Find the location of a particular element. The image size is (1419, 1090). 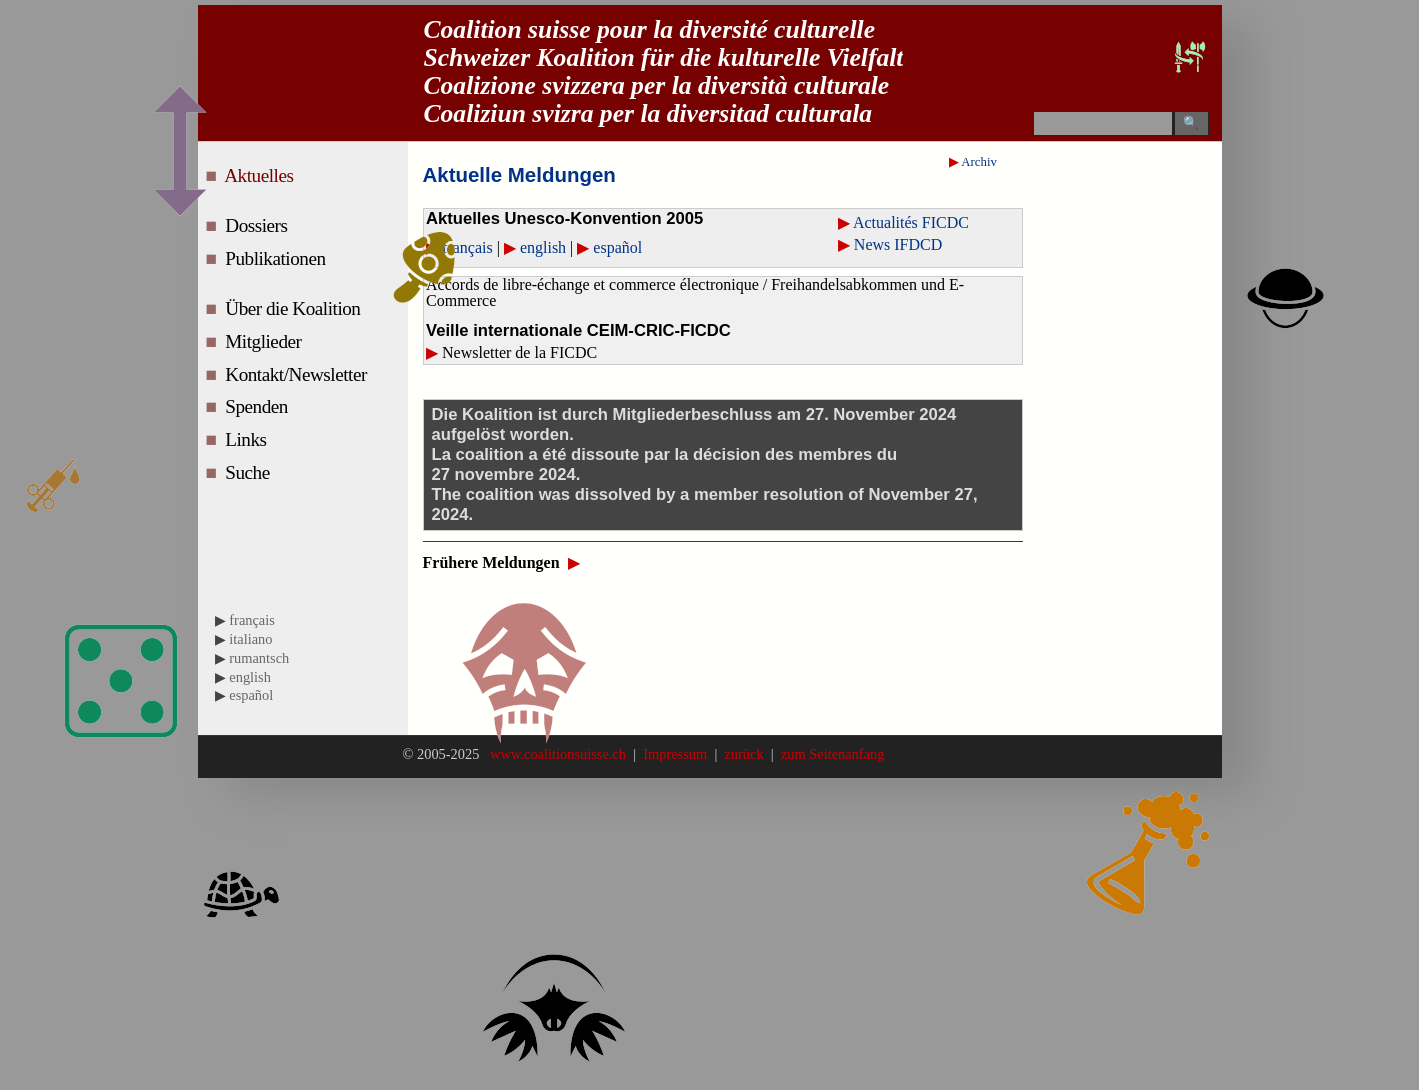

mole character or creature in a game is located at coordinates (554, 999).